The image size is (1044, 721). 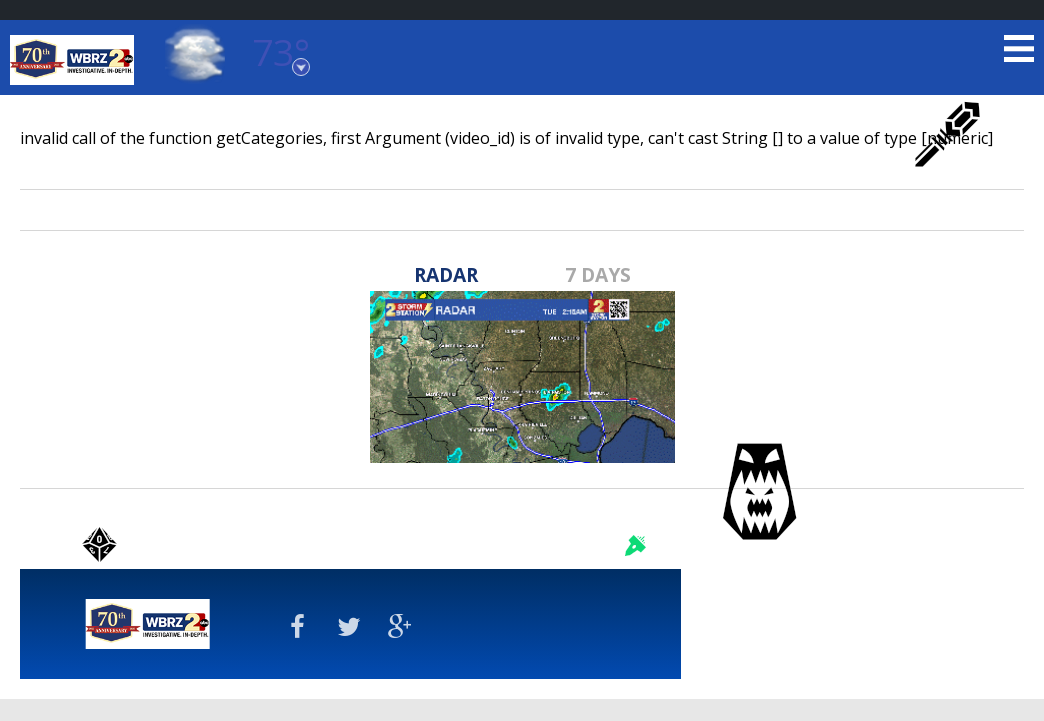 What do you see at coordinates (99, 544) in the screenshot?
I see `select a 10-sided die for rolling` at bounding box center [99, 544].